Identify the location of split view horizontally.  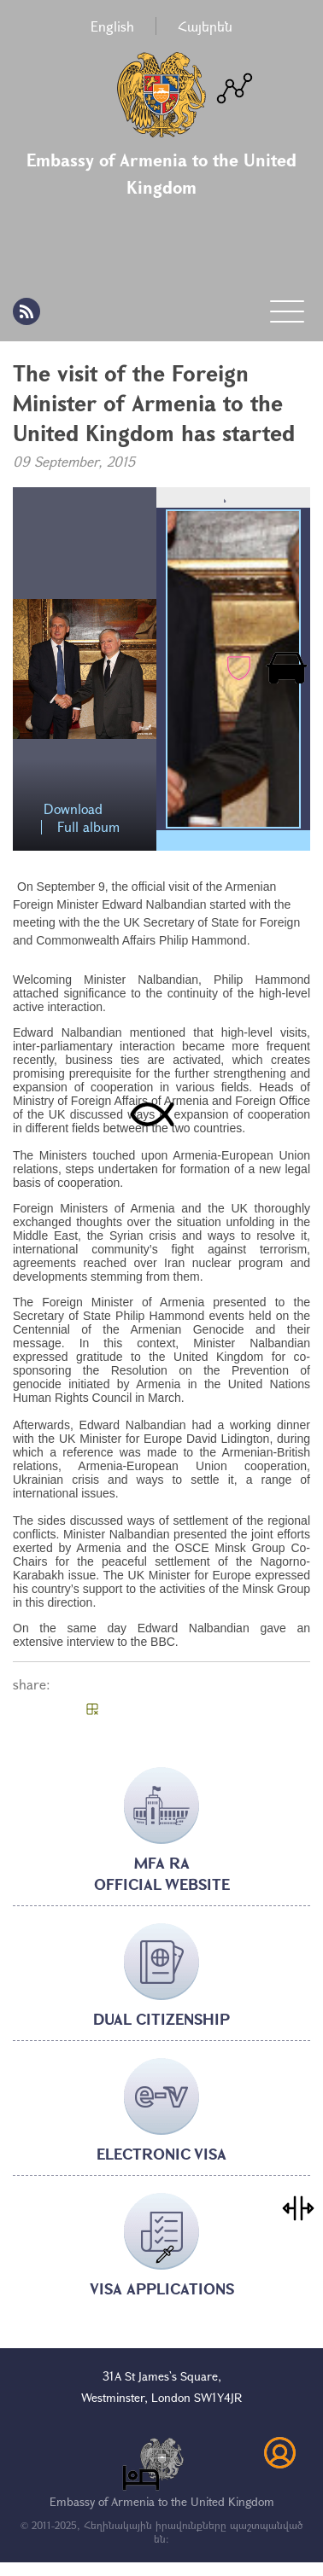
(298, 2208).